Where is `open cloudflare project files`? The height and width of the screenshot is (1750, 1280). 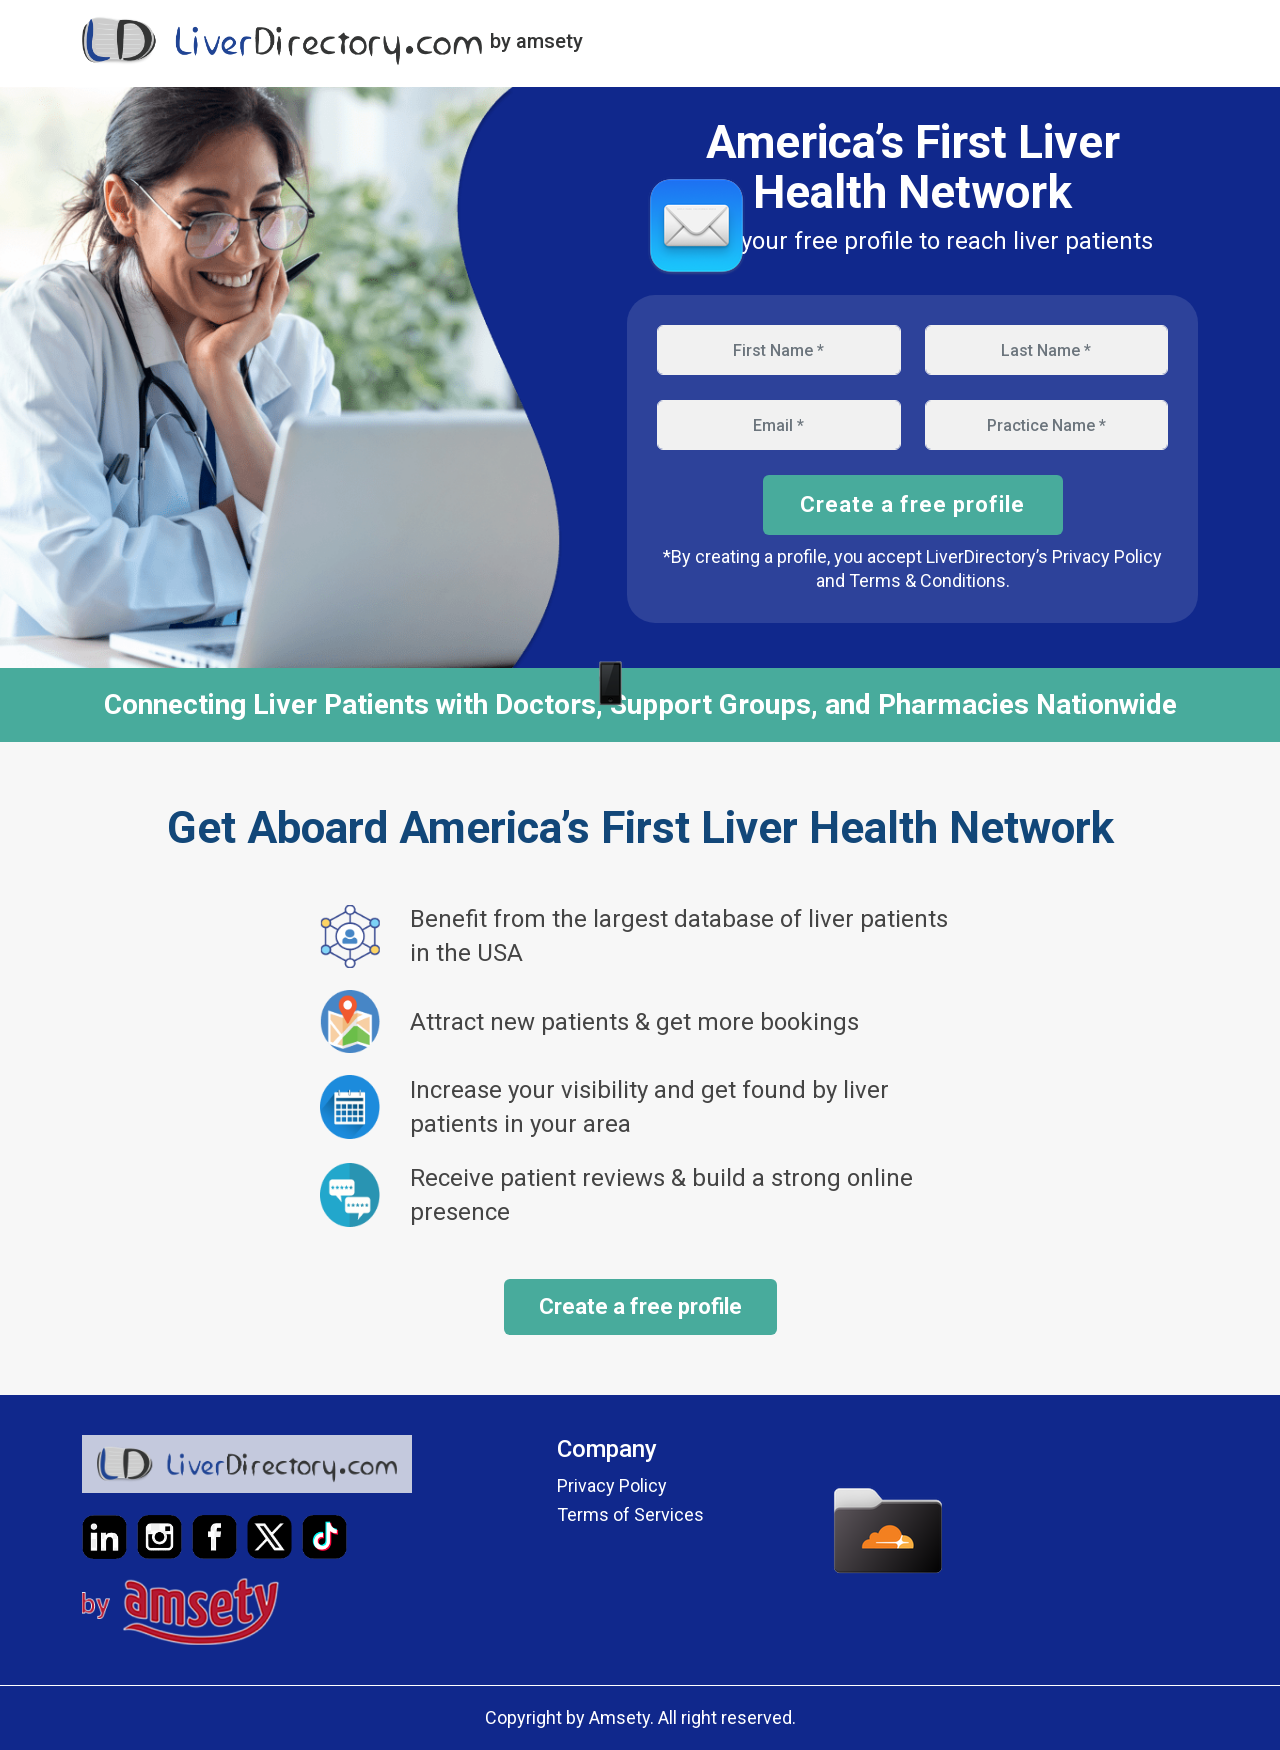
open cloudflare project files is located at coordinates (887, 1533).